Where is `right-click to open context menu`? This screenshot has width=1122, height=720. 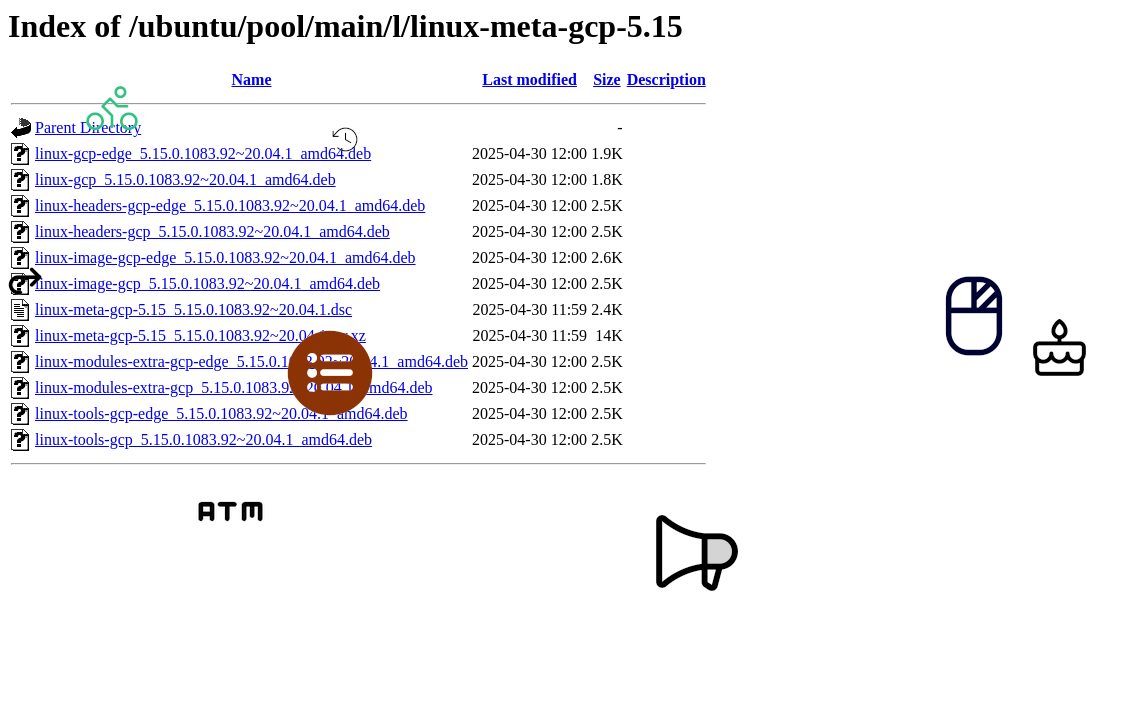 right-click to open context menu is located at coordinates (974, 316).